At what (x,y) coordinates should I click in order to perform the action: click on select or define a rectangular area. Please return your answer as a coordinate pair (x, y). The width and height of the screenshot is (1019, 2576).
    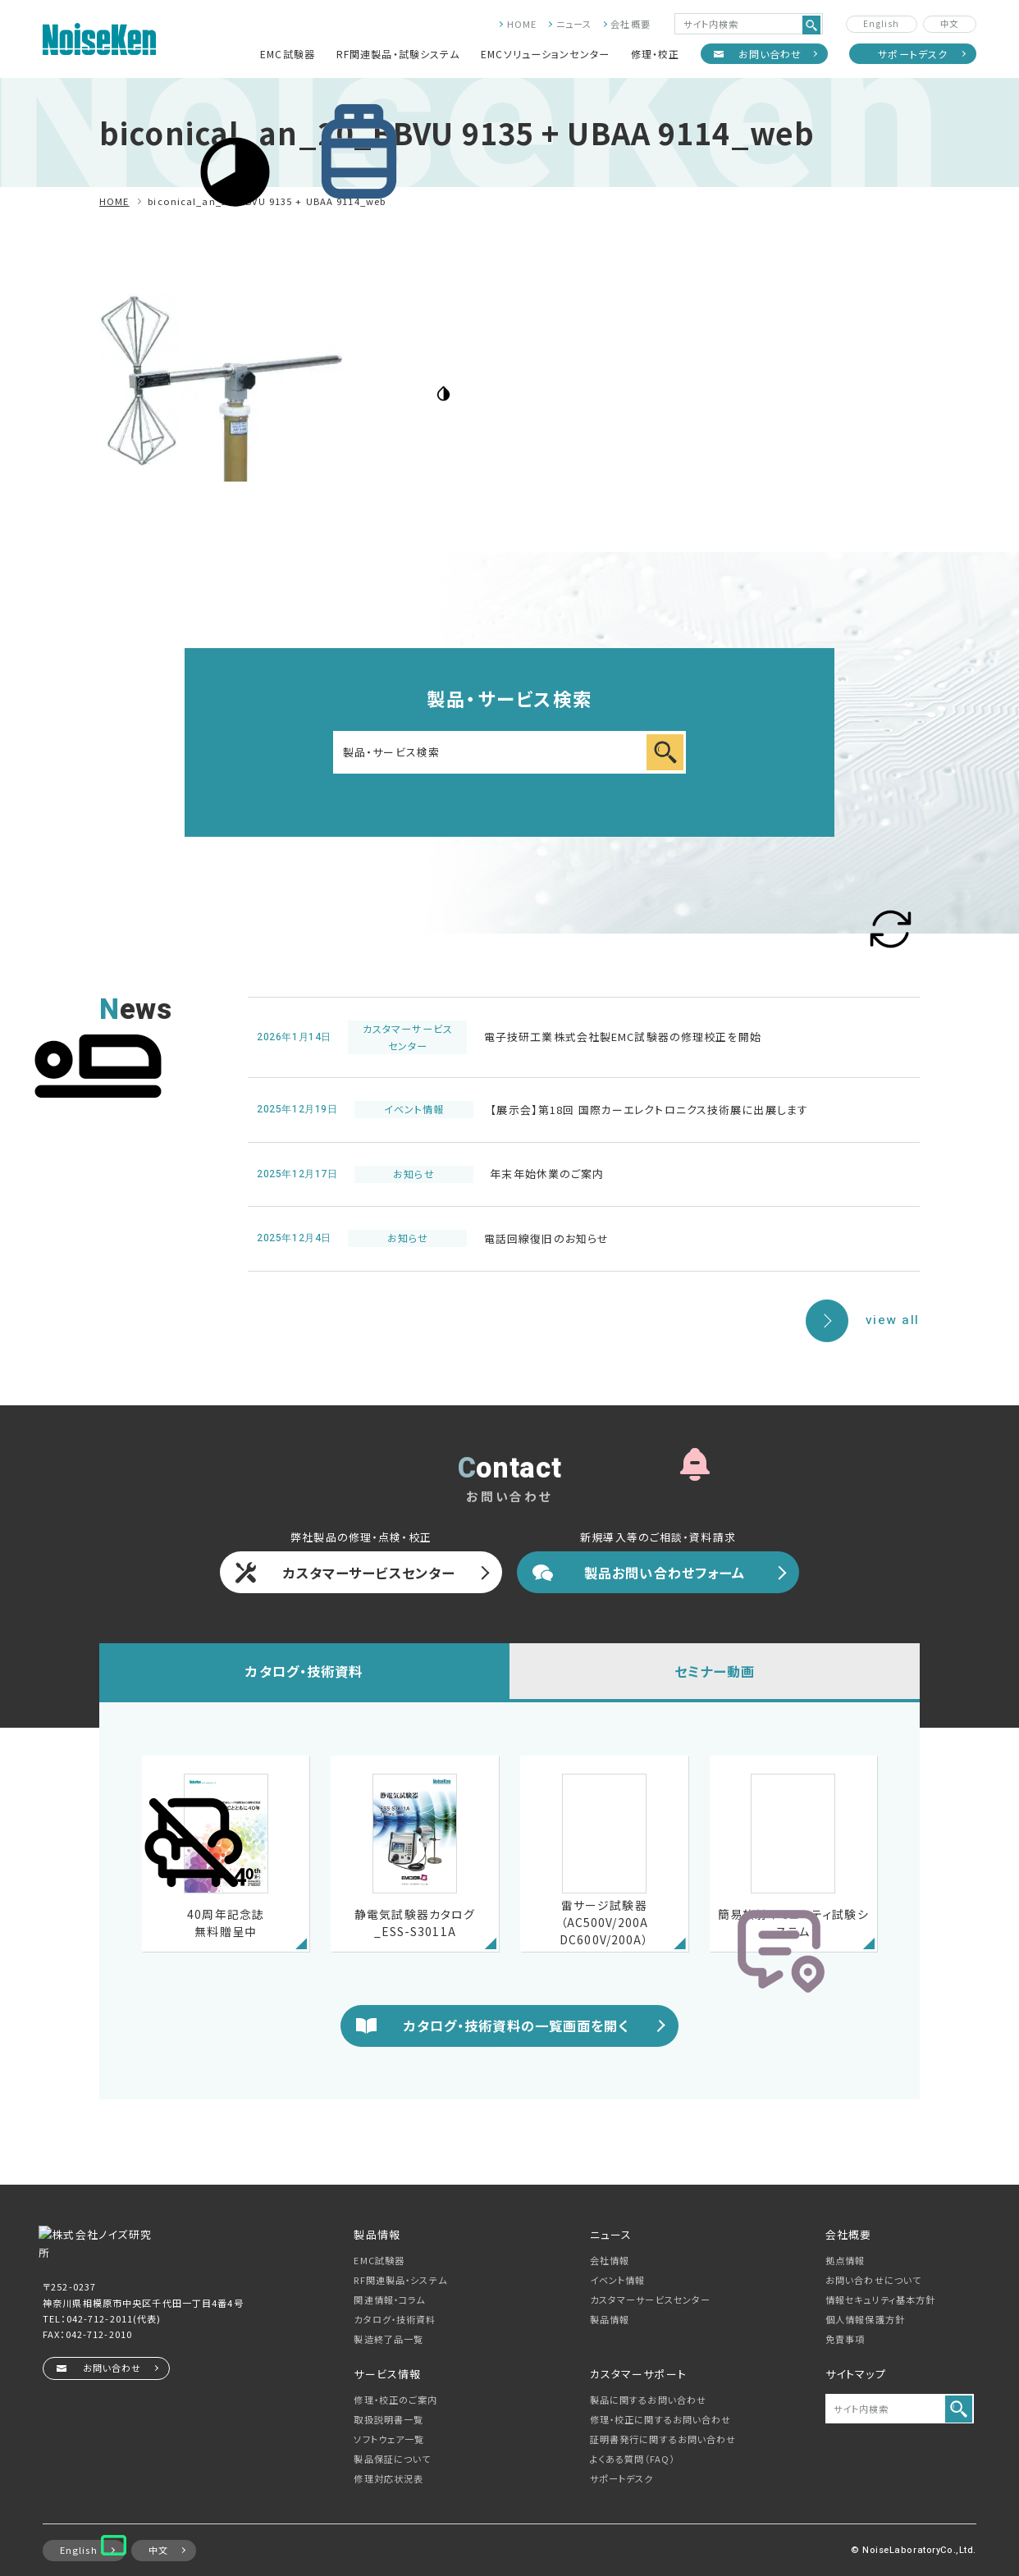
    Looking at the image, I should click on (113, 2545).